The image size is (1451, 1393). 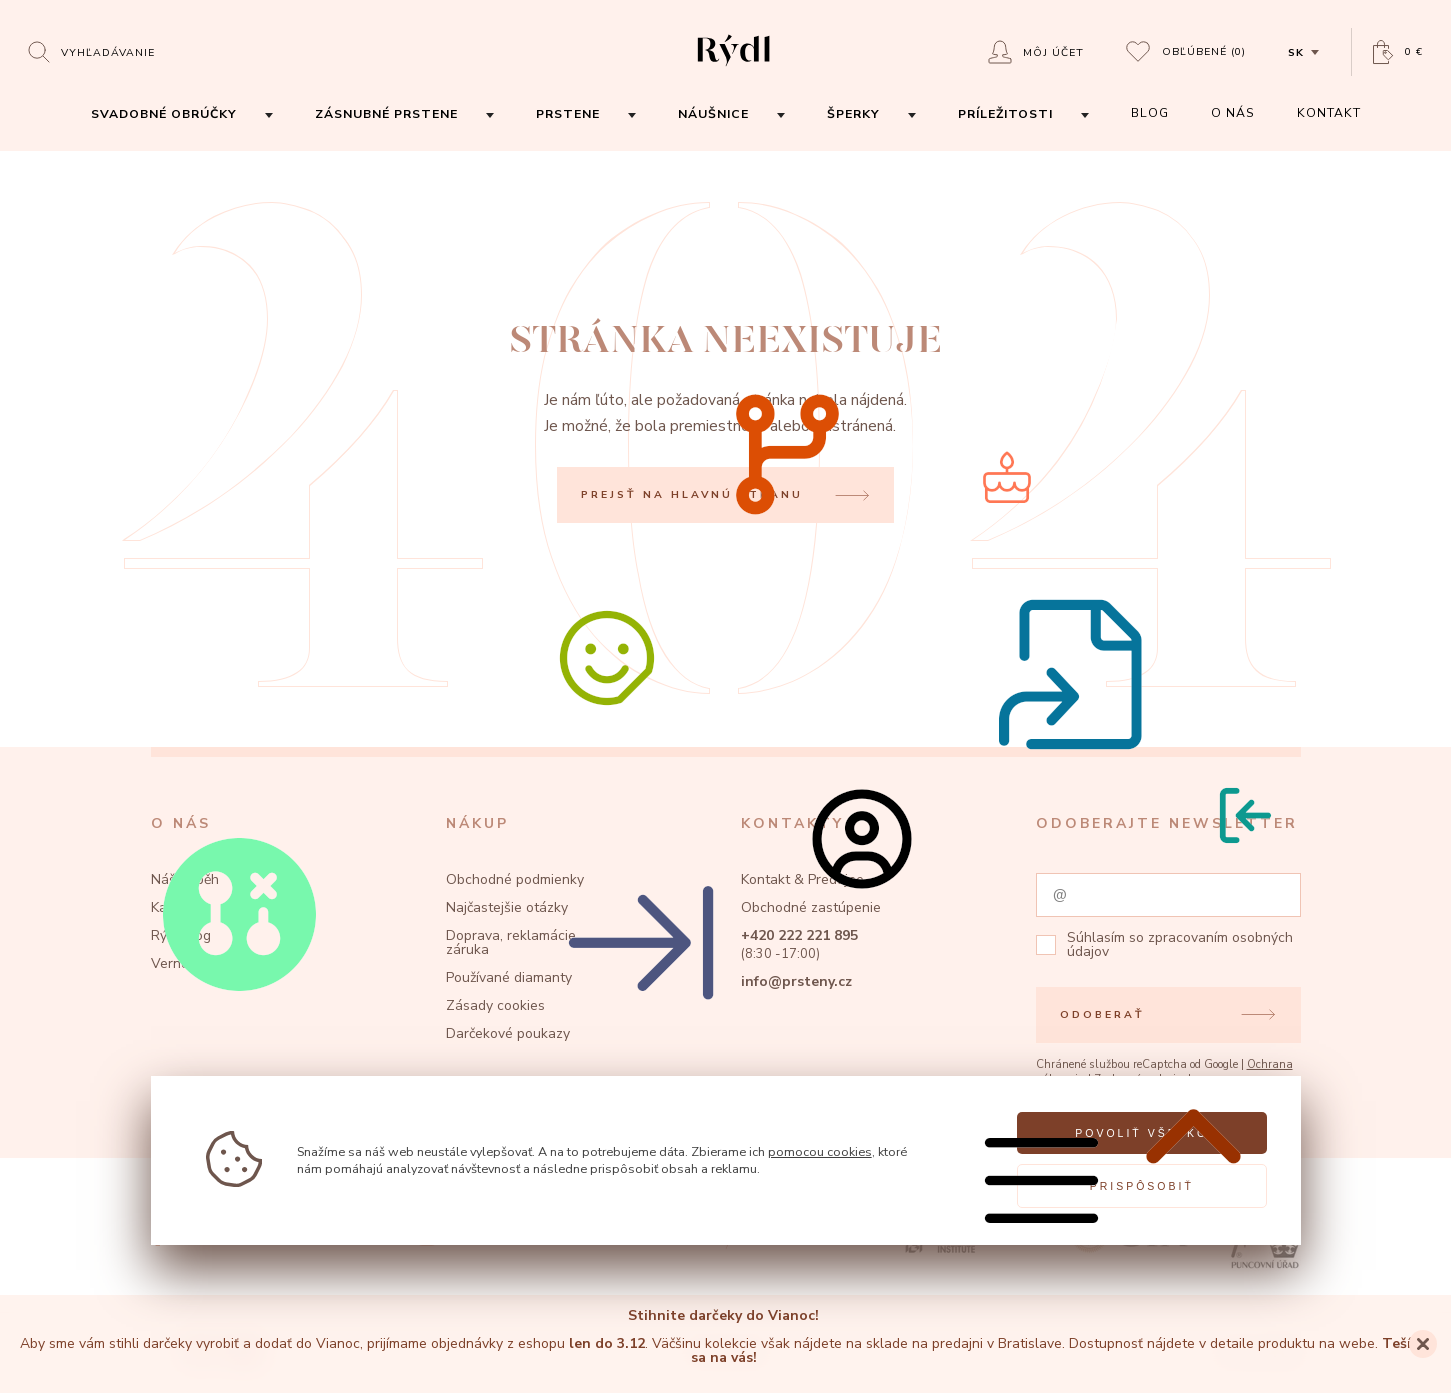 I want to click on open navigation menu, so click(x=1041, y=1180).